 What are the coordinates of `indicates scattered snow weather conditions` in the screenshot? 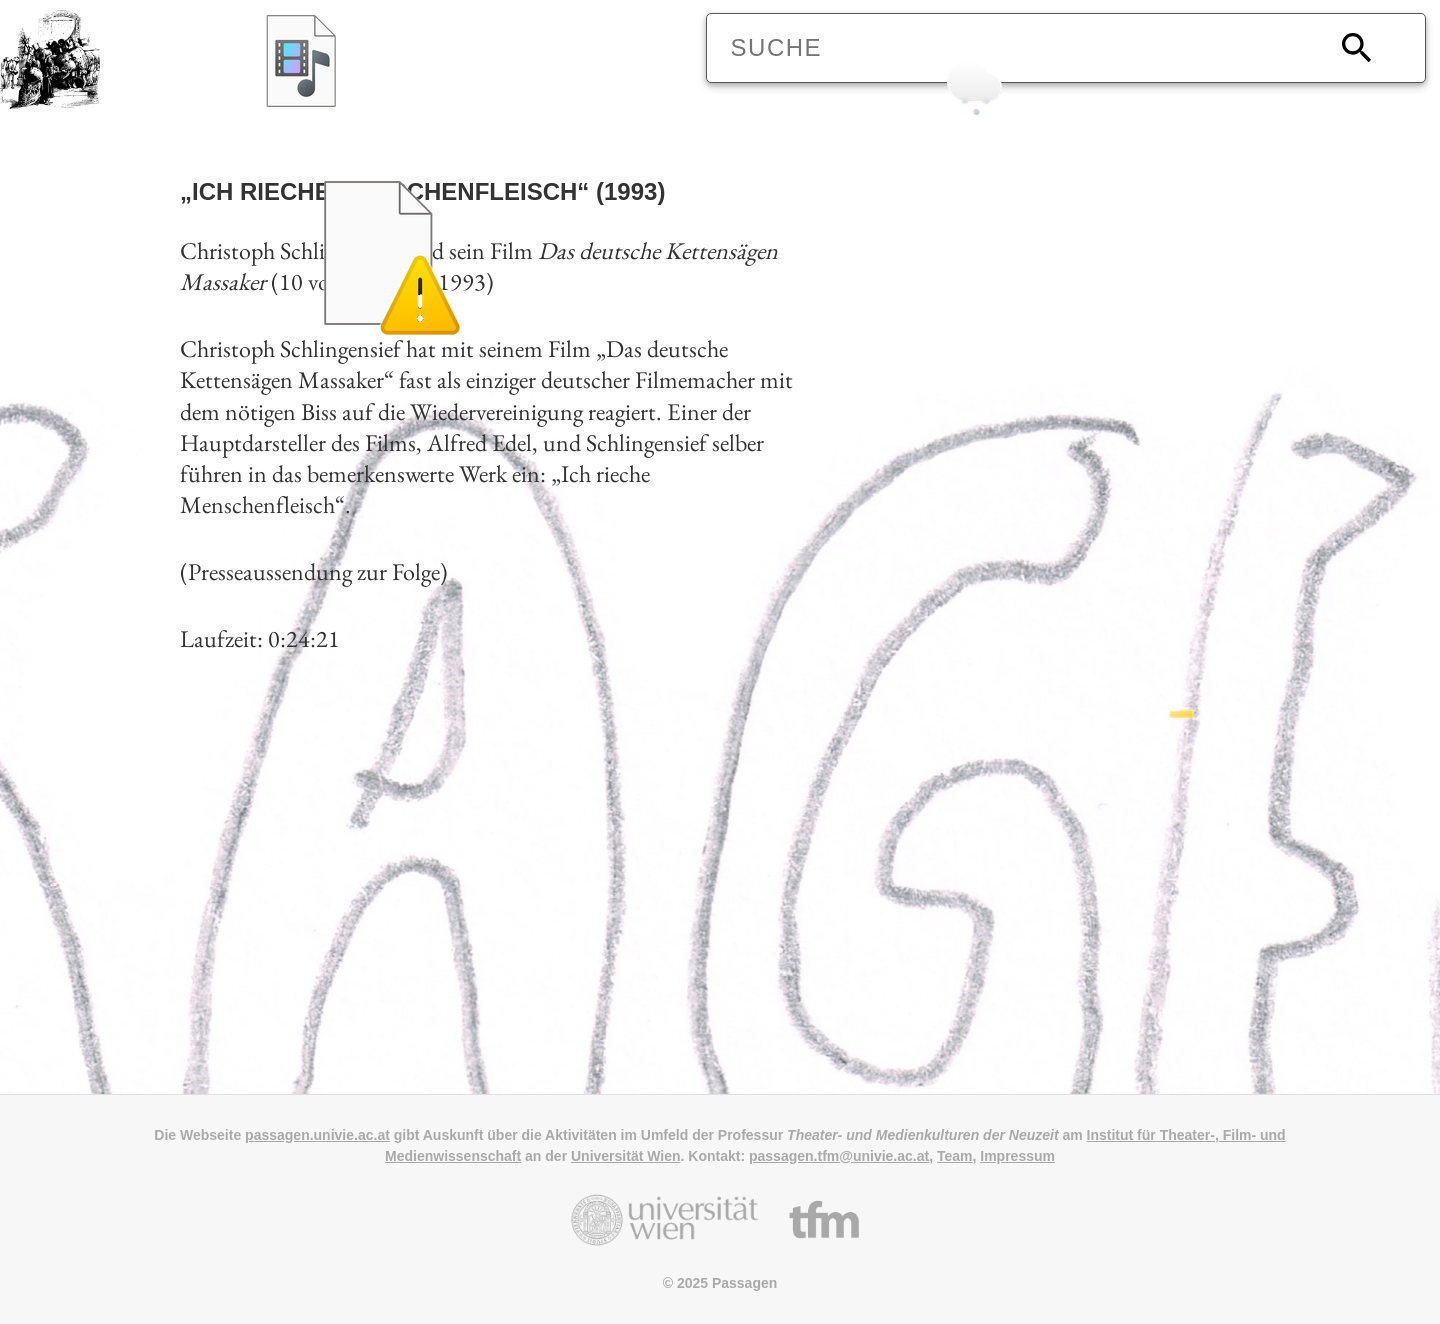 It's located at (974, 87).